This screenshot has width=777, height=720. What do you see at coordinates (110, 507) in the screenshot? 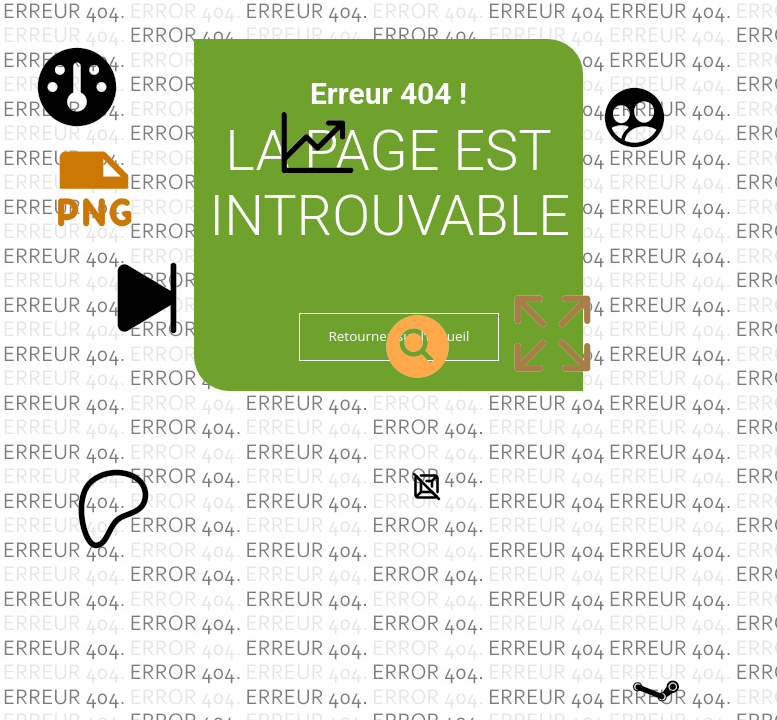
I see `visit patreon page` at bounding box center [110, 507].